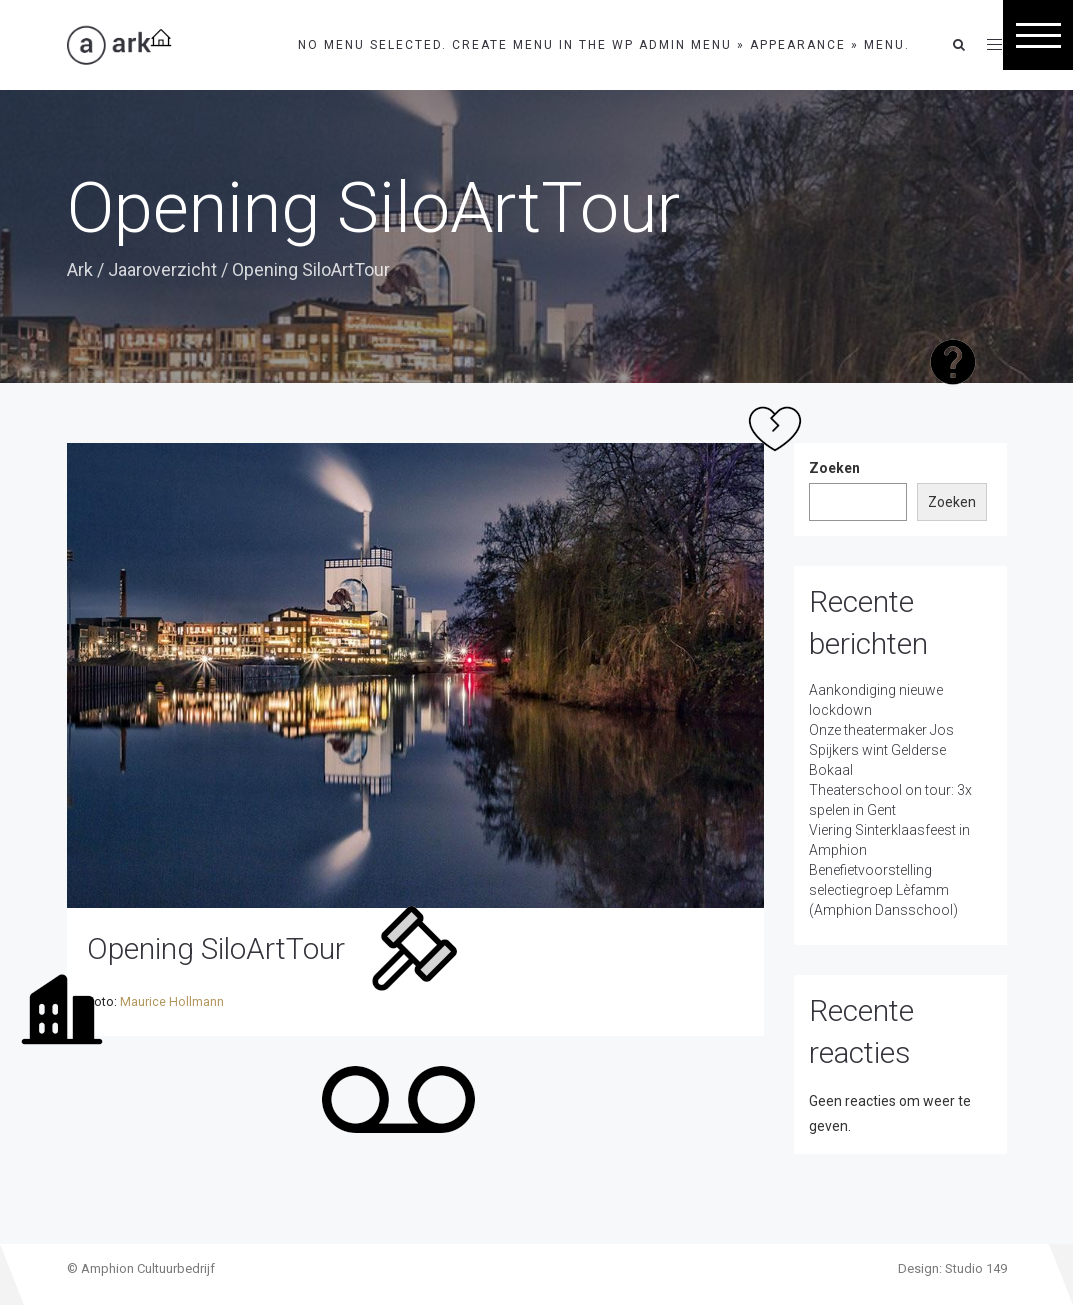 Image resolution: width=1073 pixels, height=1305 pixels. Describe the element at coordinates (775, 427) in the screenshot. I see `unlike or remove from favorites` at that location.